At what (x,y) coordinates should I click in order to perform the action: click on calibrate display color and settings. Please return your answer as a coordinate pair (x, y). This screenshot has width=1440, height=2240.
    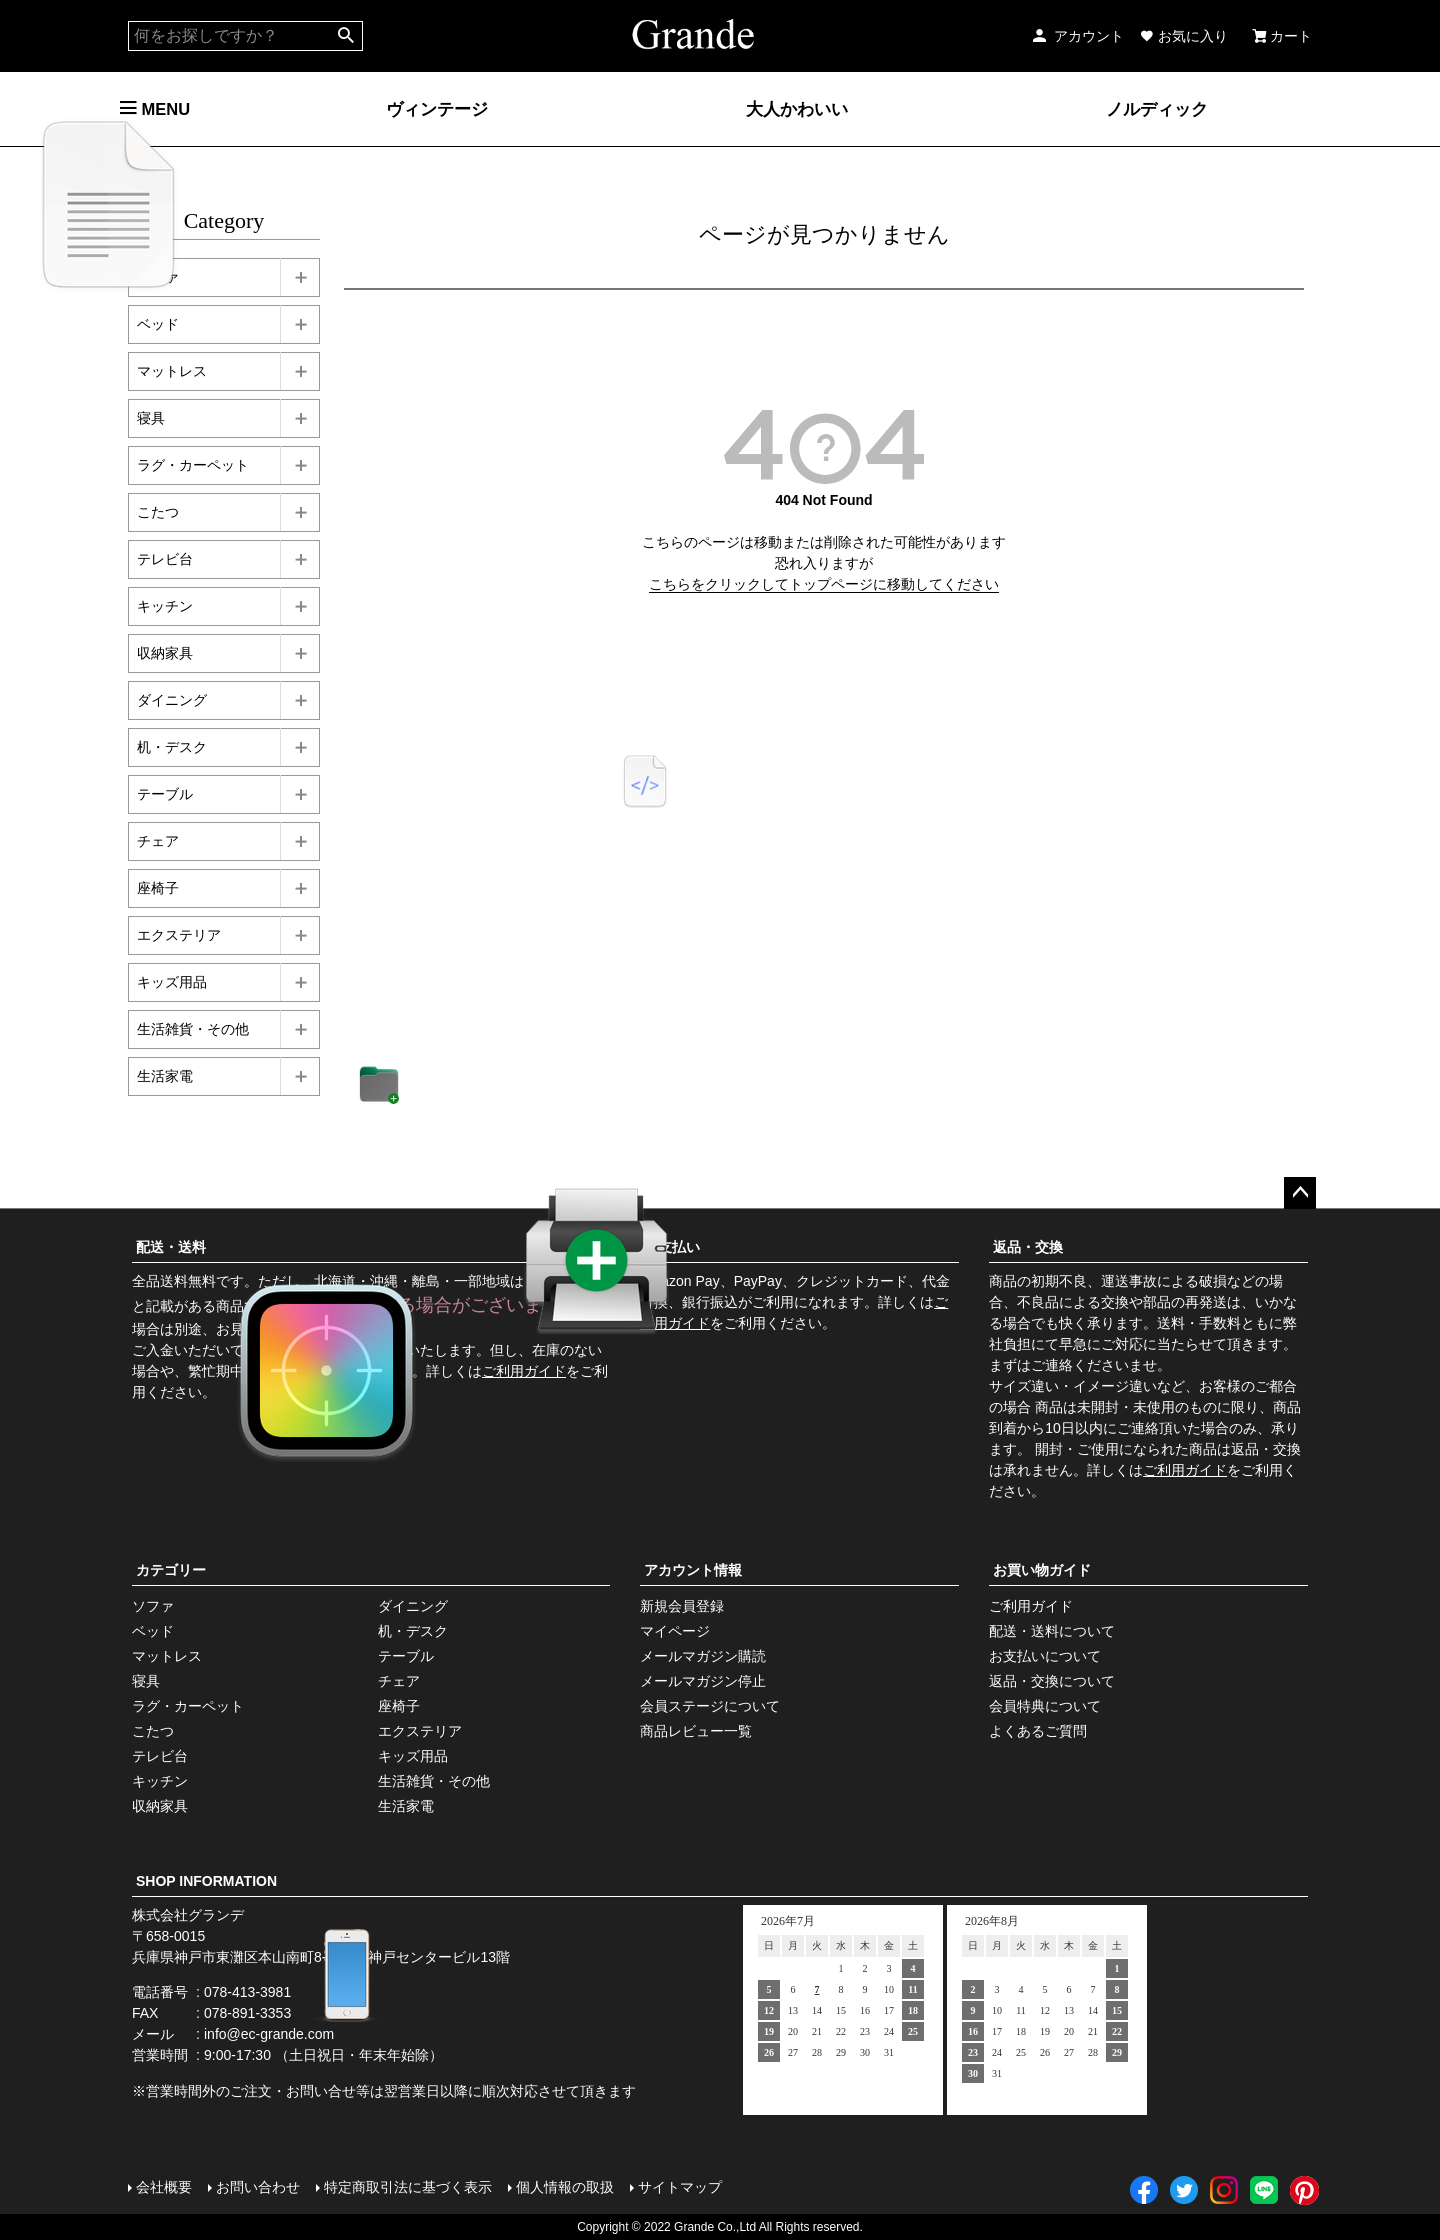
    Looking at the image, I should click on (326, 1370).